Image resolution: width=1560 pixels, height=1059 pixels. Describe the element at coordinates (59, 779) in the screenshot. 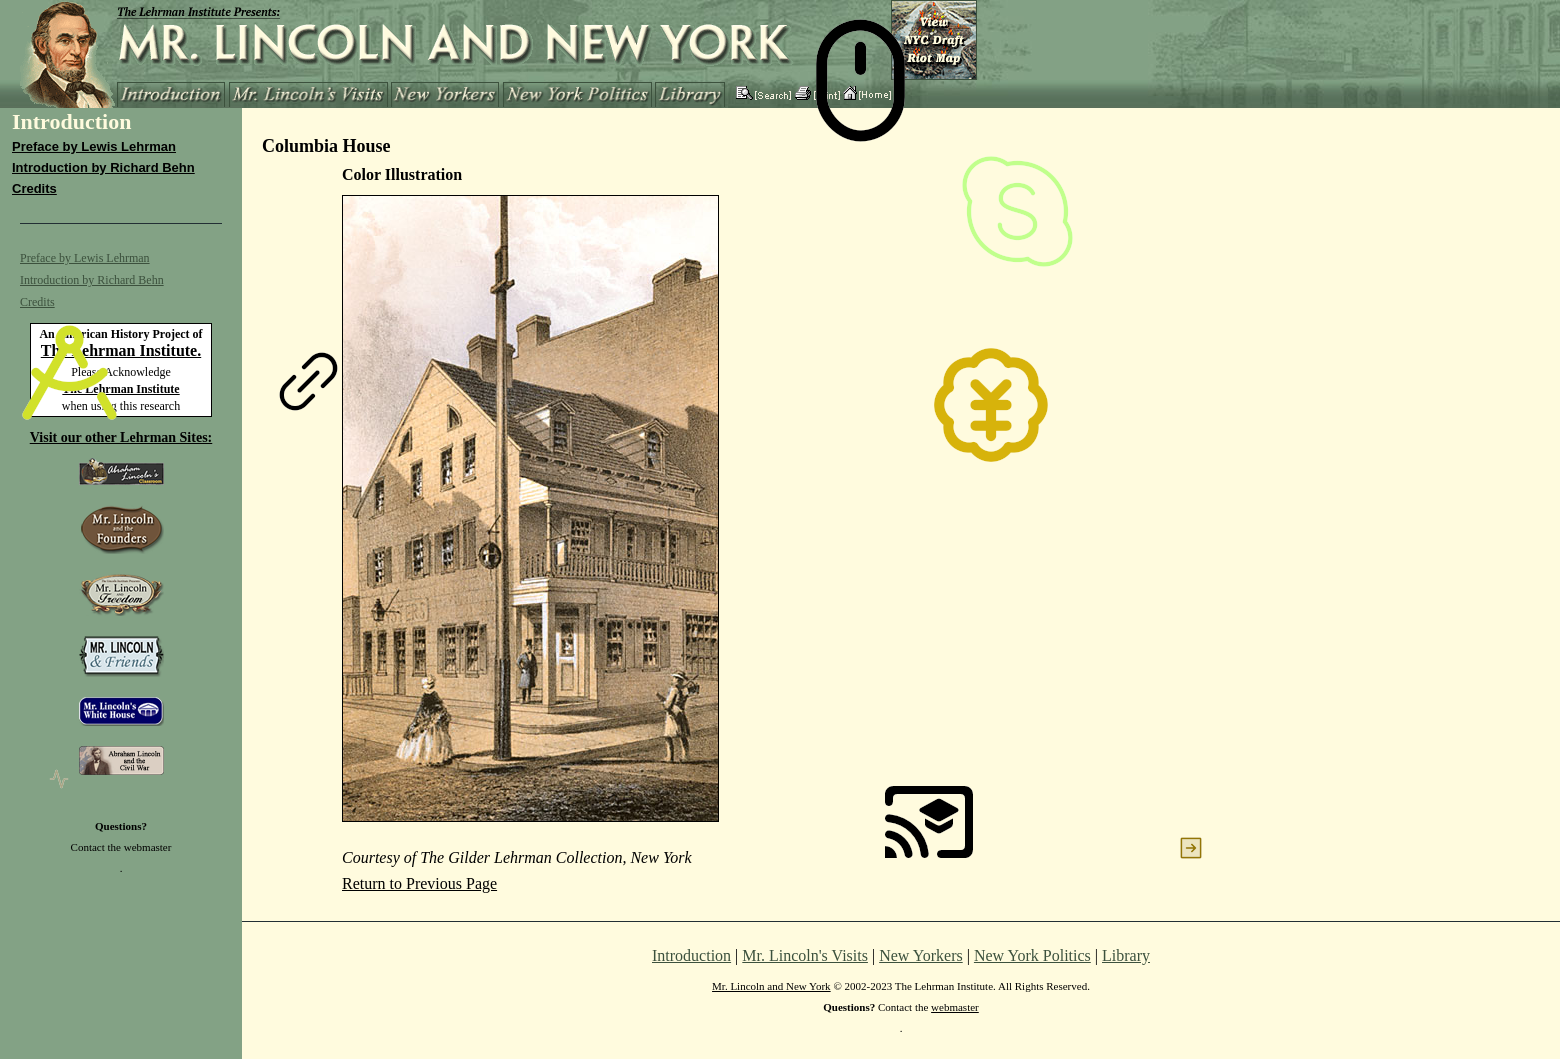

I see `view activity or health metrics` at that location.